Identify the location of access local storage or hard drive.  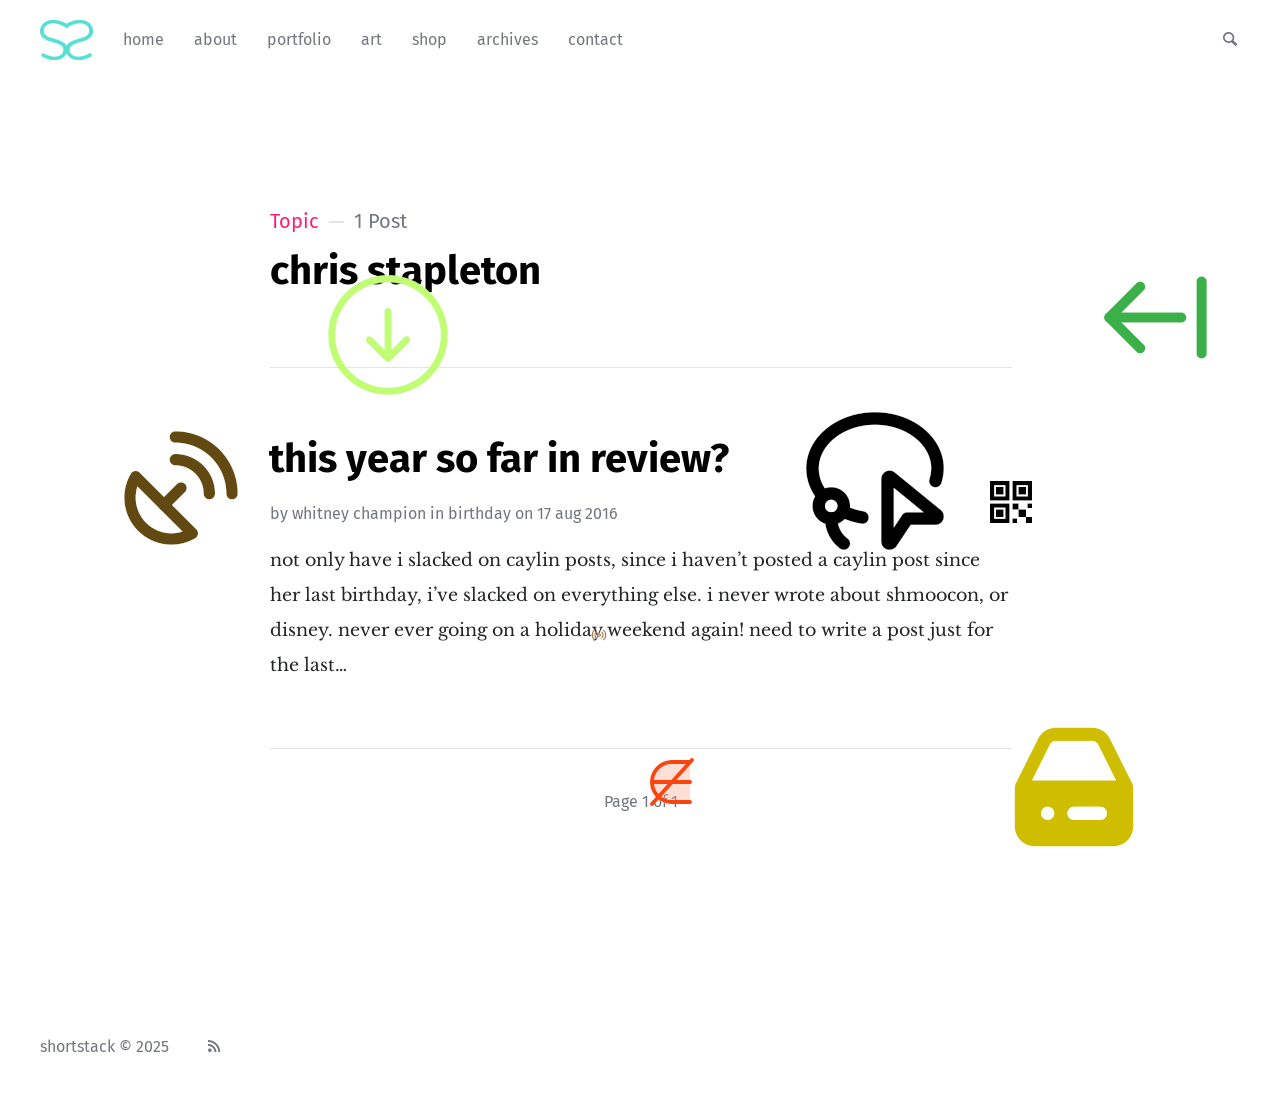
(1074, 787).